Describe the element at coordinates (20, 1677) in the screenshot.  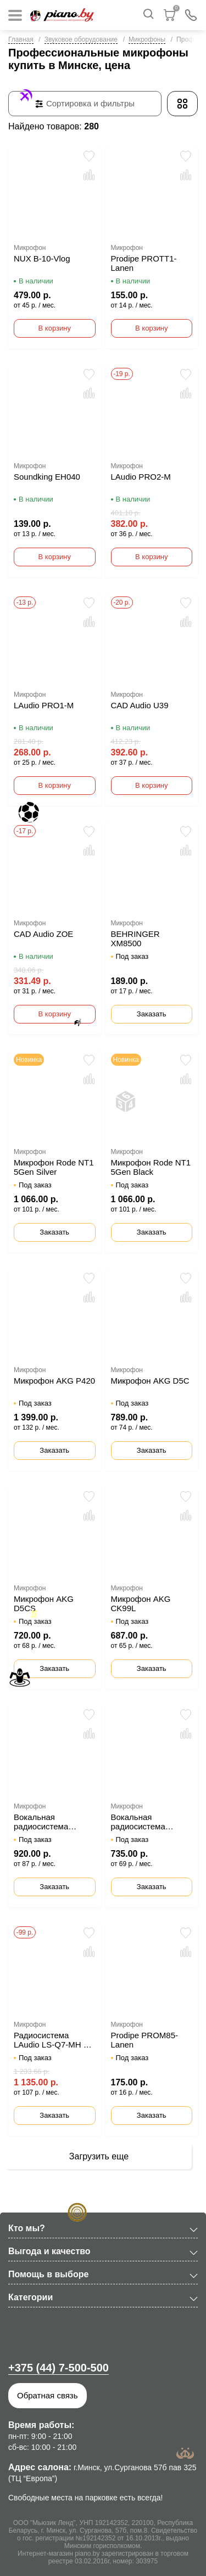
I see `indicates quicksand hazard or trap in game` at that location.